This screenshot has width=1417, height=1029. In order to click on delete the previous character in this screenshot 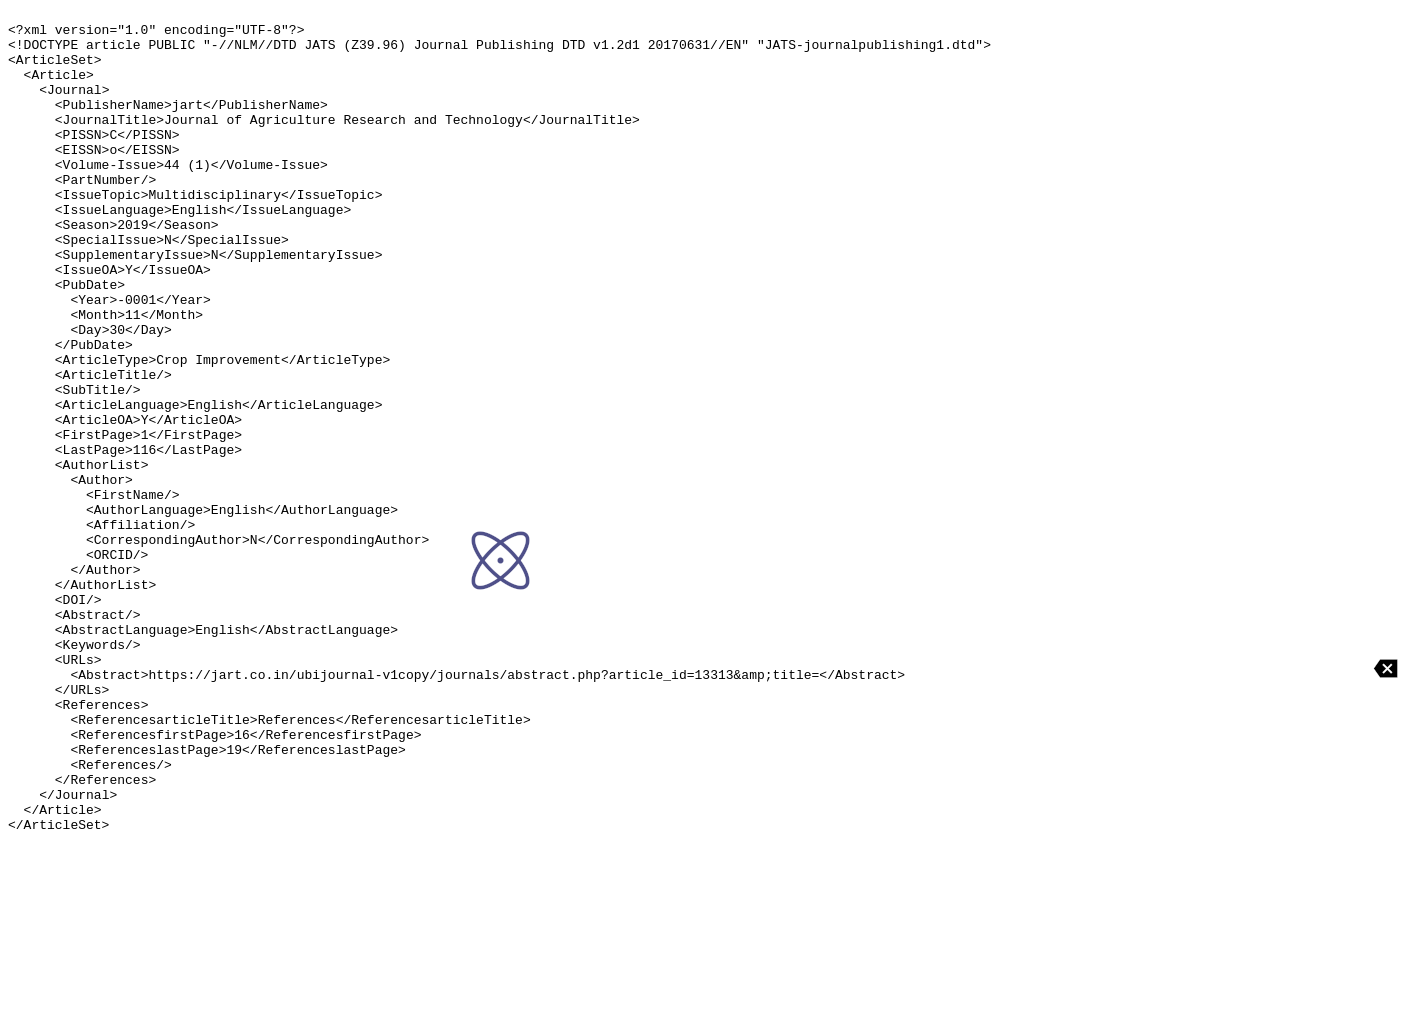, I will do `click(1386, 668)`.